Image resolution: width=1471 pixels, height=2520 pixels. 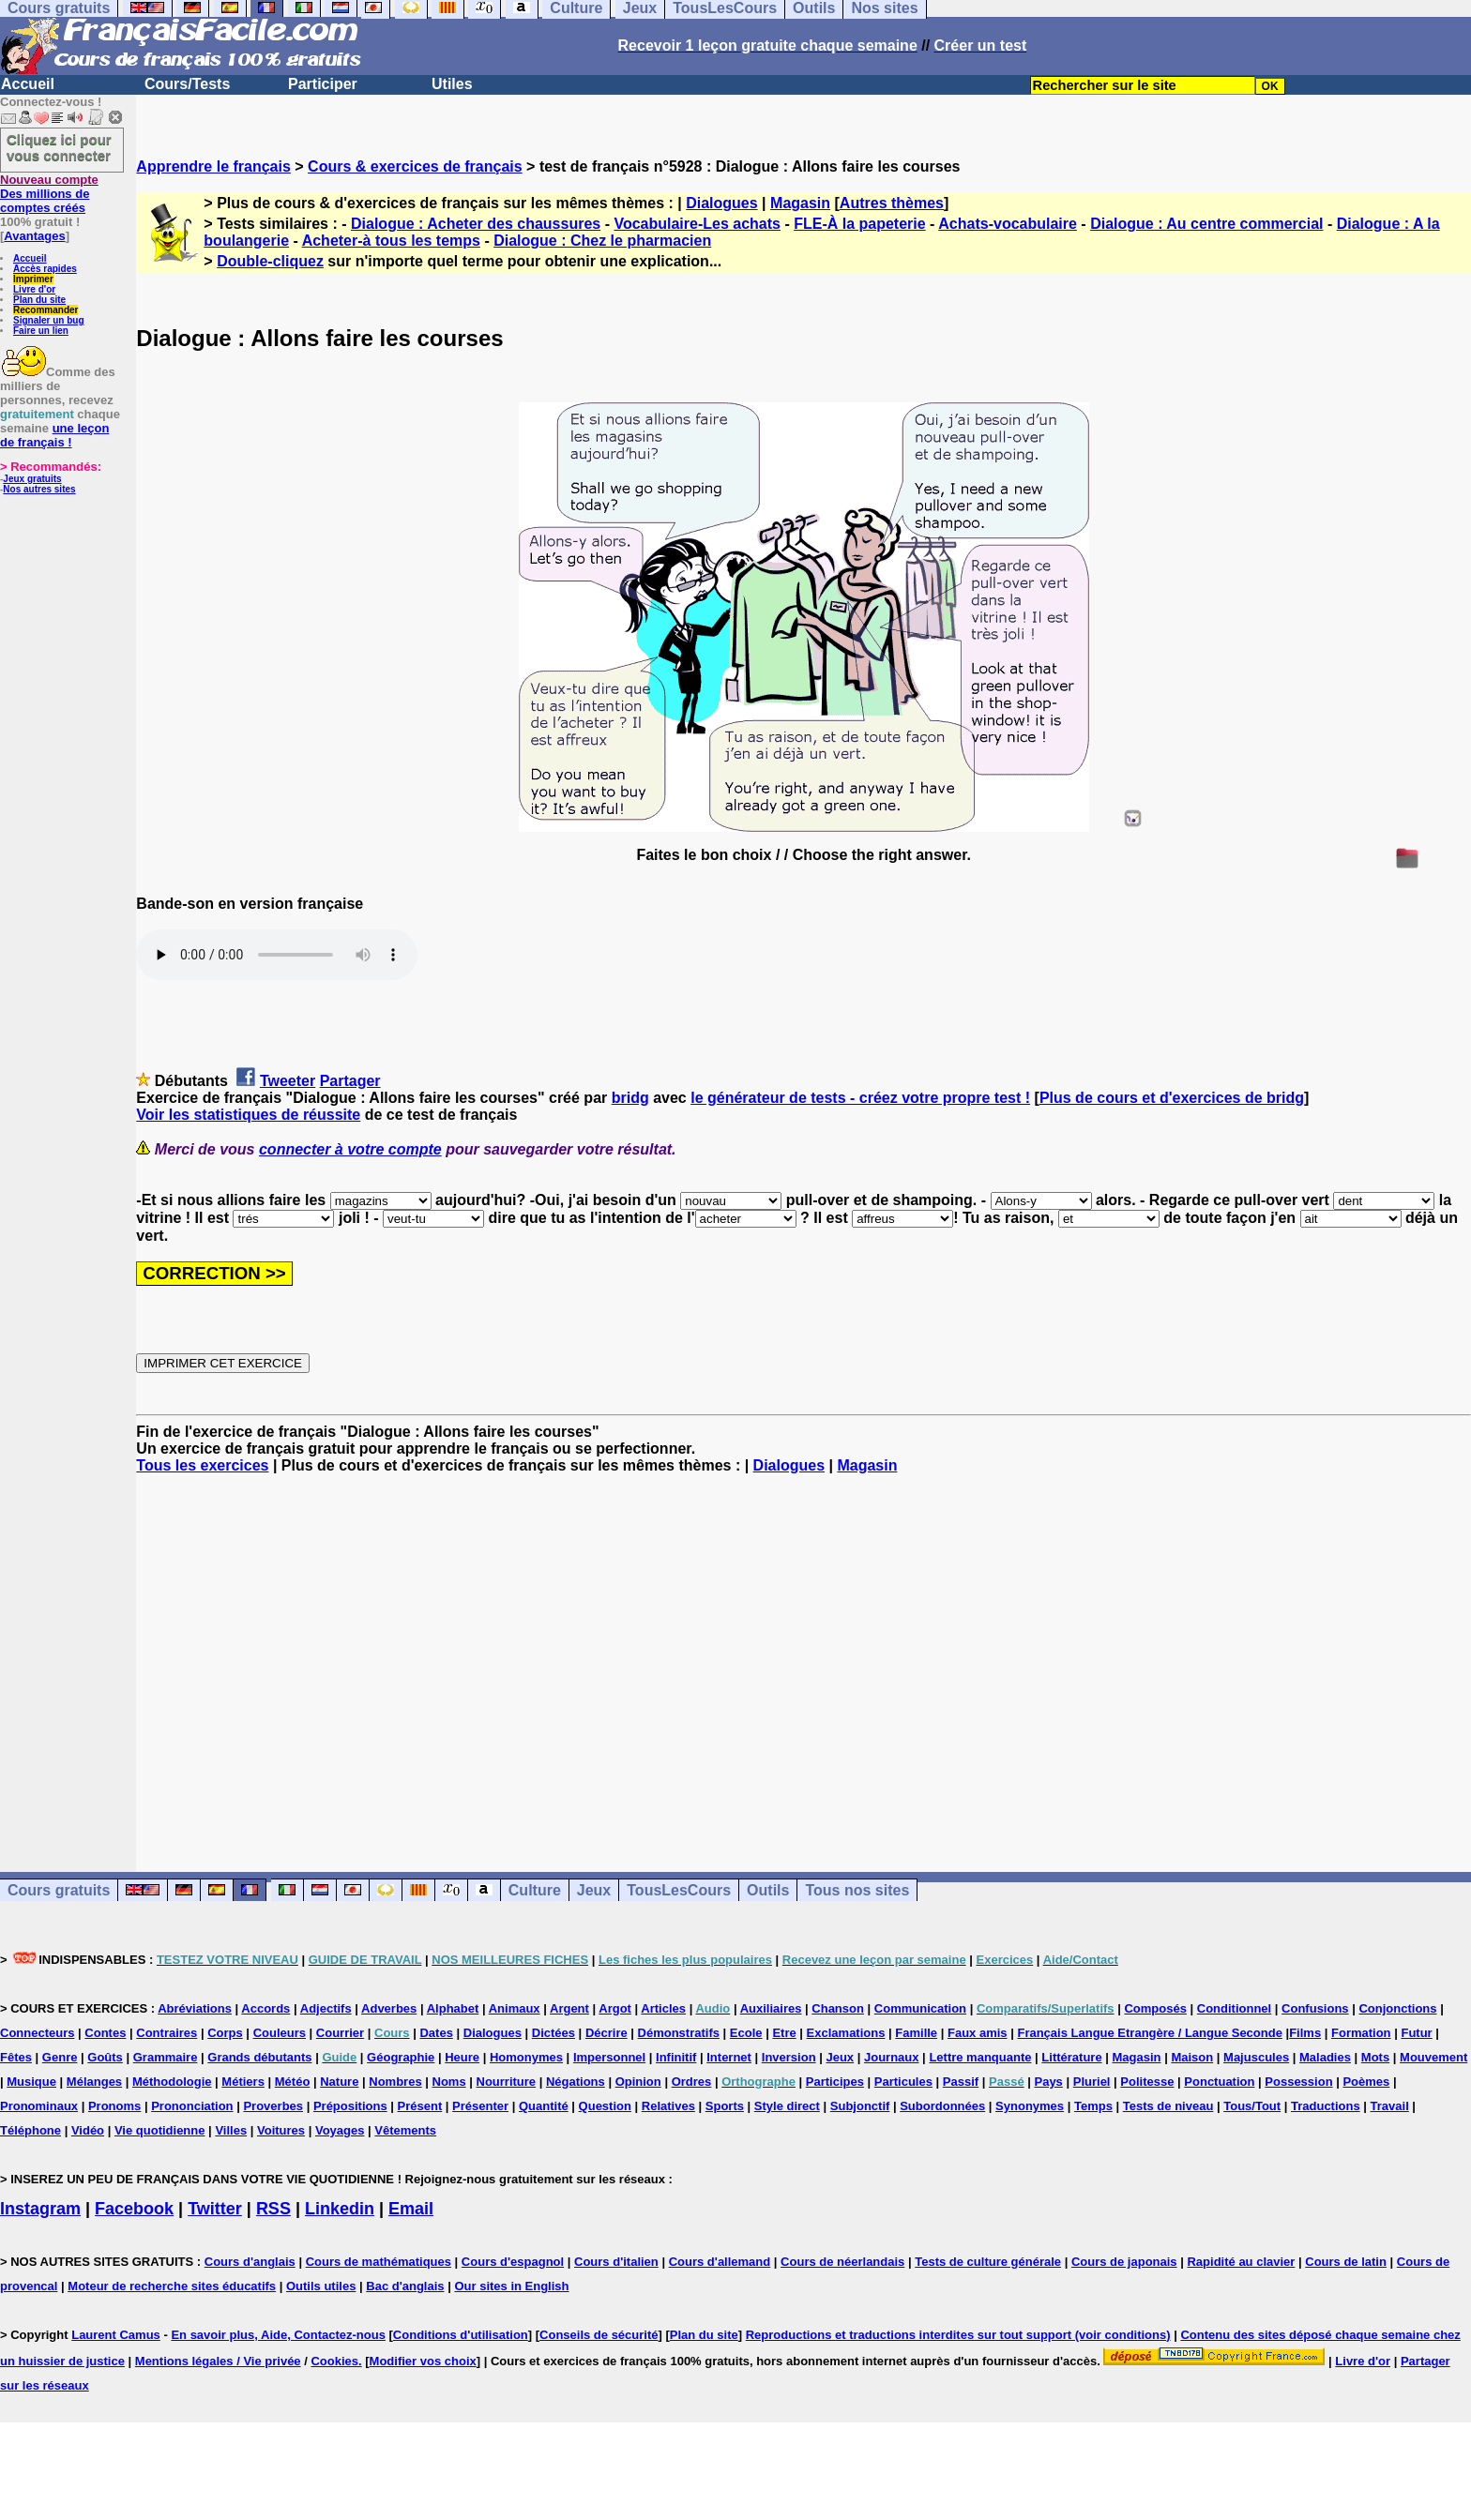 I want to click on drop files here to move them into this folder, so click(x=1407, y=858).